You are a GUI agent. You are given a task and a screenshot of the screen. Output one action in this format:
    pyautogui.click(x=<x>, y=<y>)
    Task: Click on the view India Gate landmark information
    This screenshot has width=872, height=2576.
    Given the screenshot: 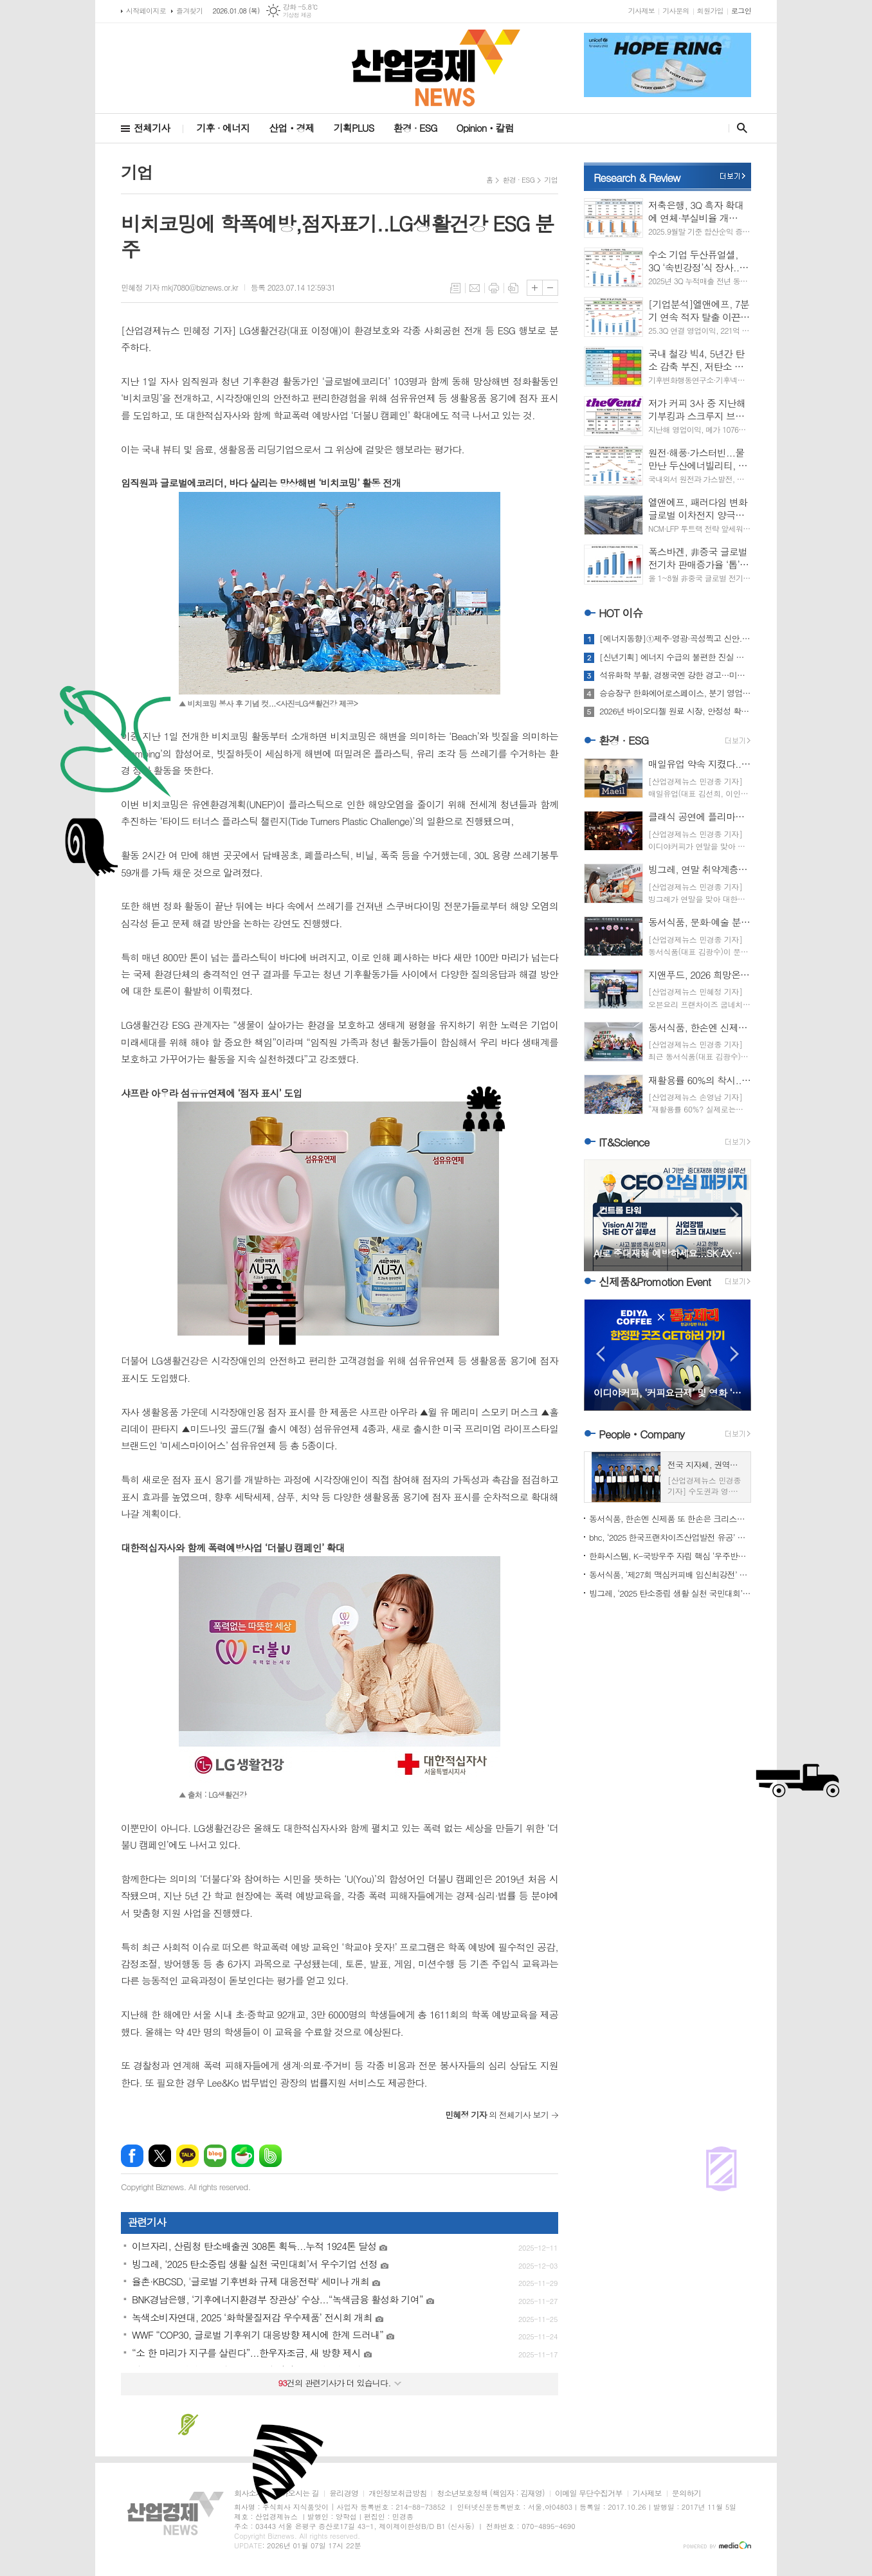 What is the action you would take?
    pyautogui.click(x=272, y=1309)
    